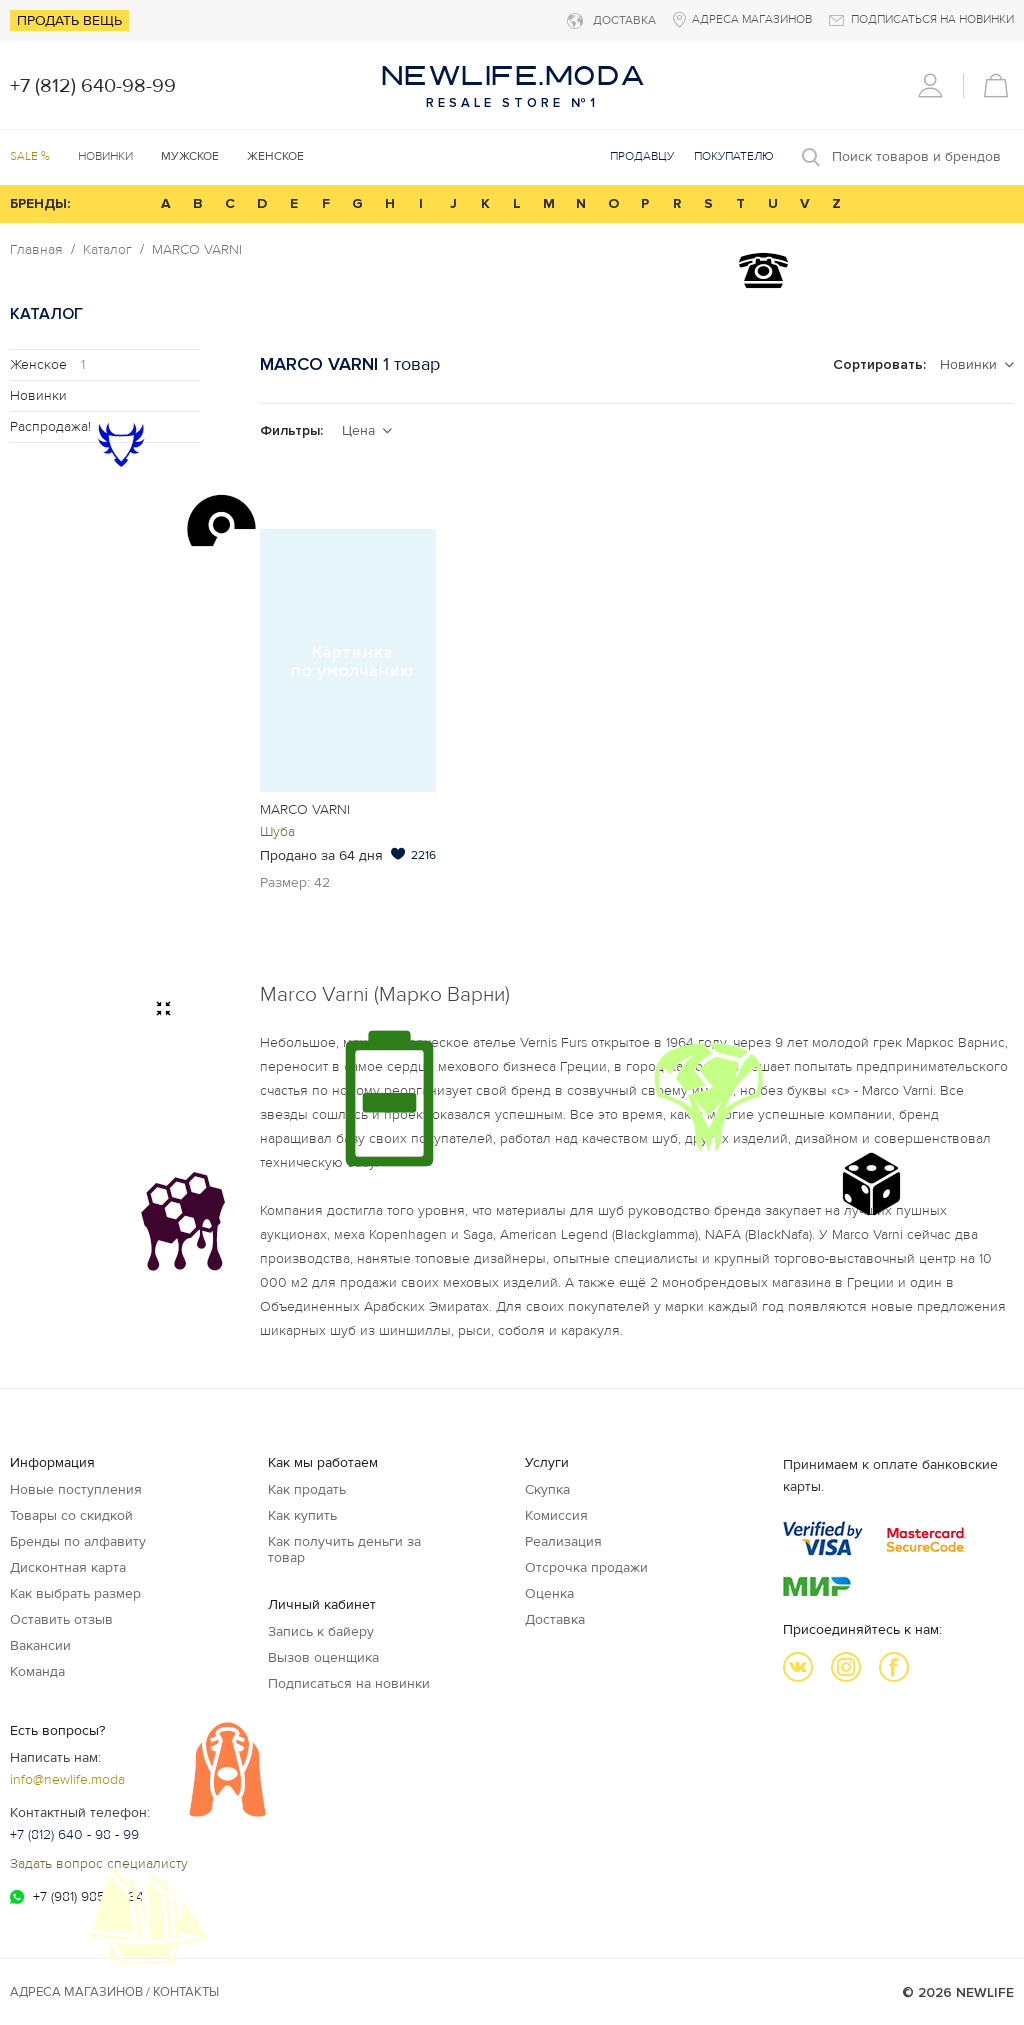 The width and height of the screenshot is (1024, 2025). What do you see at coordinates (183, 1221) in the screenshot?
I see `indicates honey or sweetener ingredient` at bounding box center [183, 1221].